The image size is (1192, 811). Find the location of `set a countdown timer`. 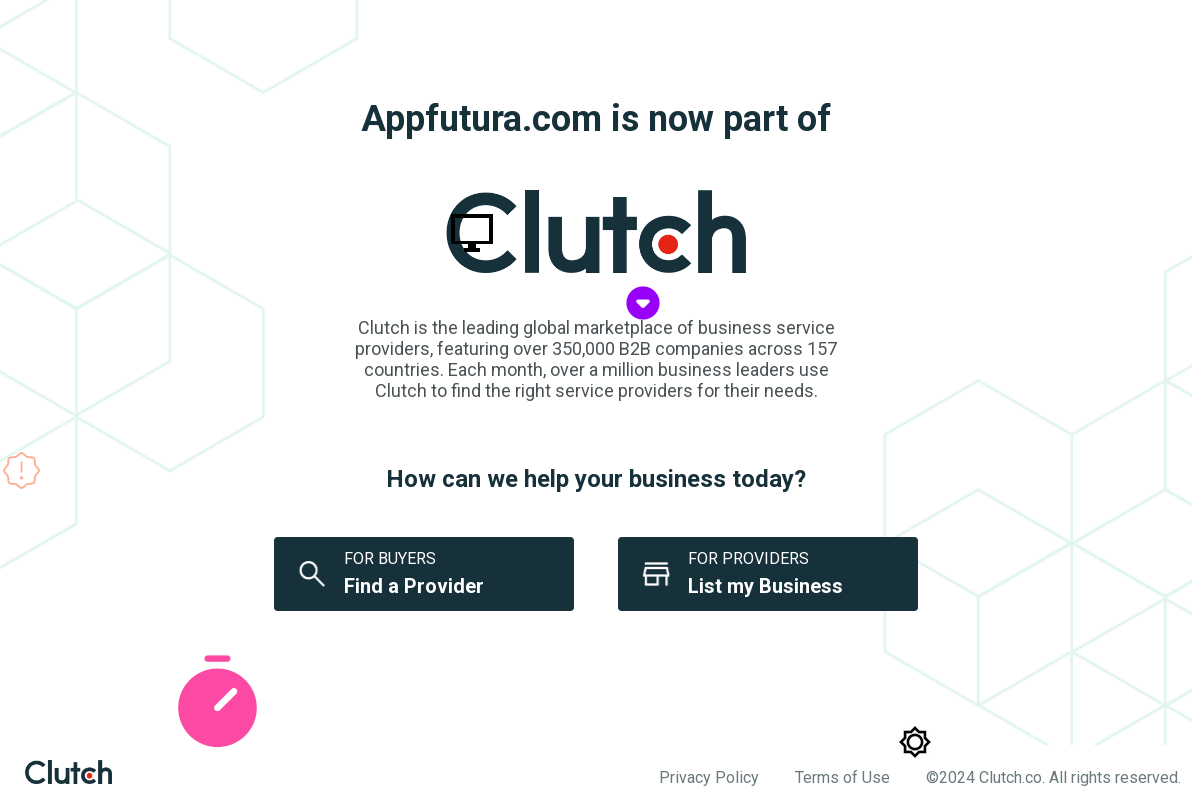

set a countdown timer is located at coordinates (217, 704).